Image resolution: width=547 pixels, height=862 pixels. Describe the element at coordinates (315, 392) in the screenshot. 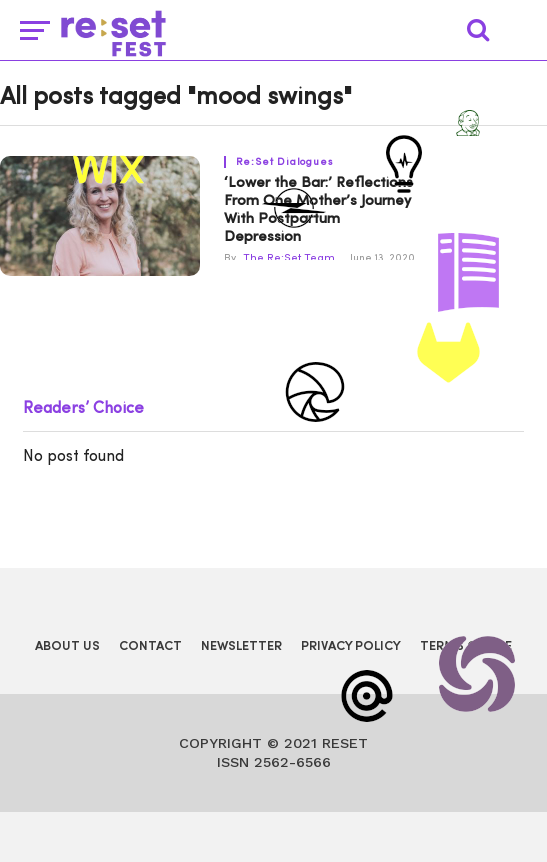

I see `open the Breaker podcast app` at that location.